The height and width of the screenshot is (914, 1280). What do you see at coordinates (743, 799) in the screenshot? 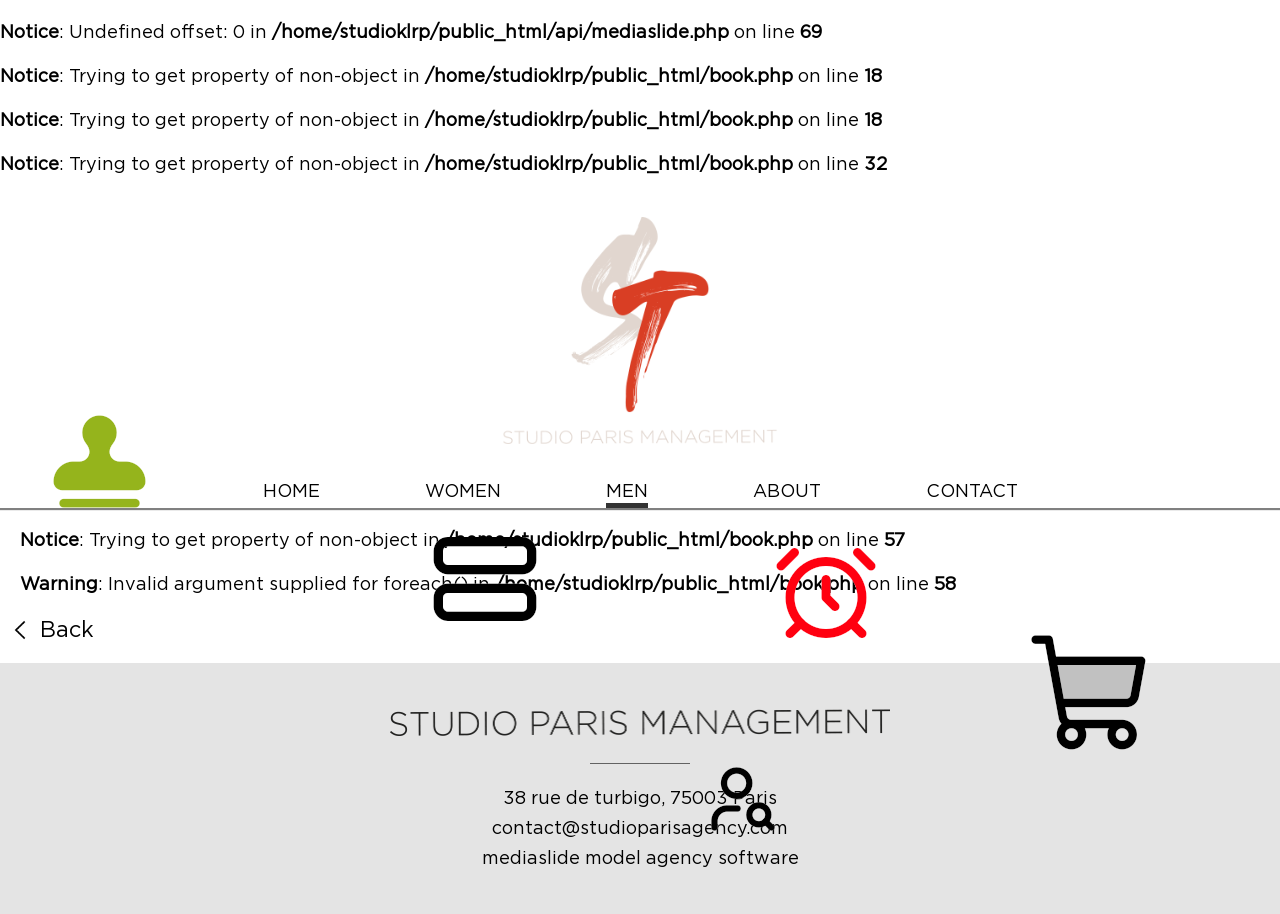
I see `search for a user or contact` at bounding box center [743, 799].